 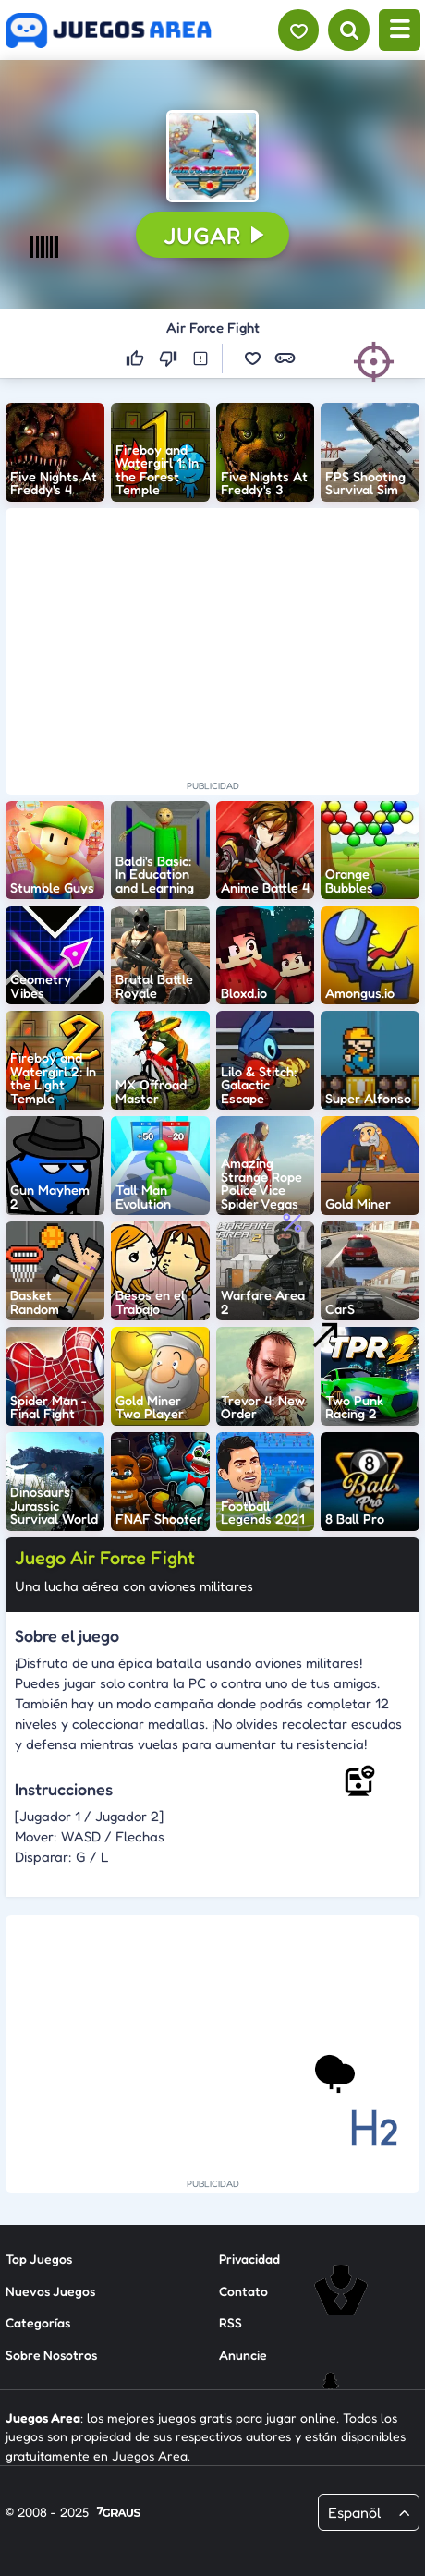 What do you see at coordinates (330, 2380) in the screenshot?
I see `open Snapchat app` at bounding box center [330, 2380].